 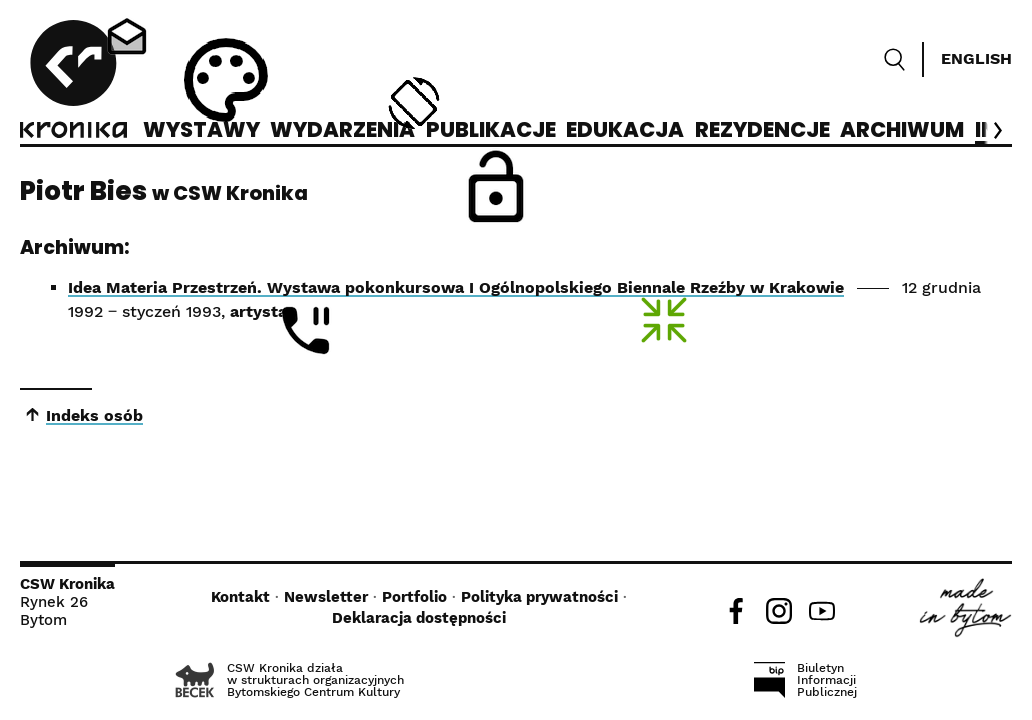 I want to click on view drafts or unsent messages, so click(x=127, y=39).